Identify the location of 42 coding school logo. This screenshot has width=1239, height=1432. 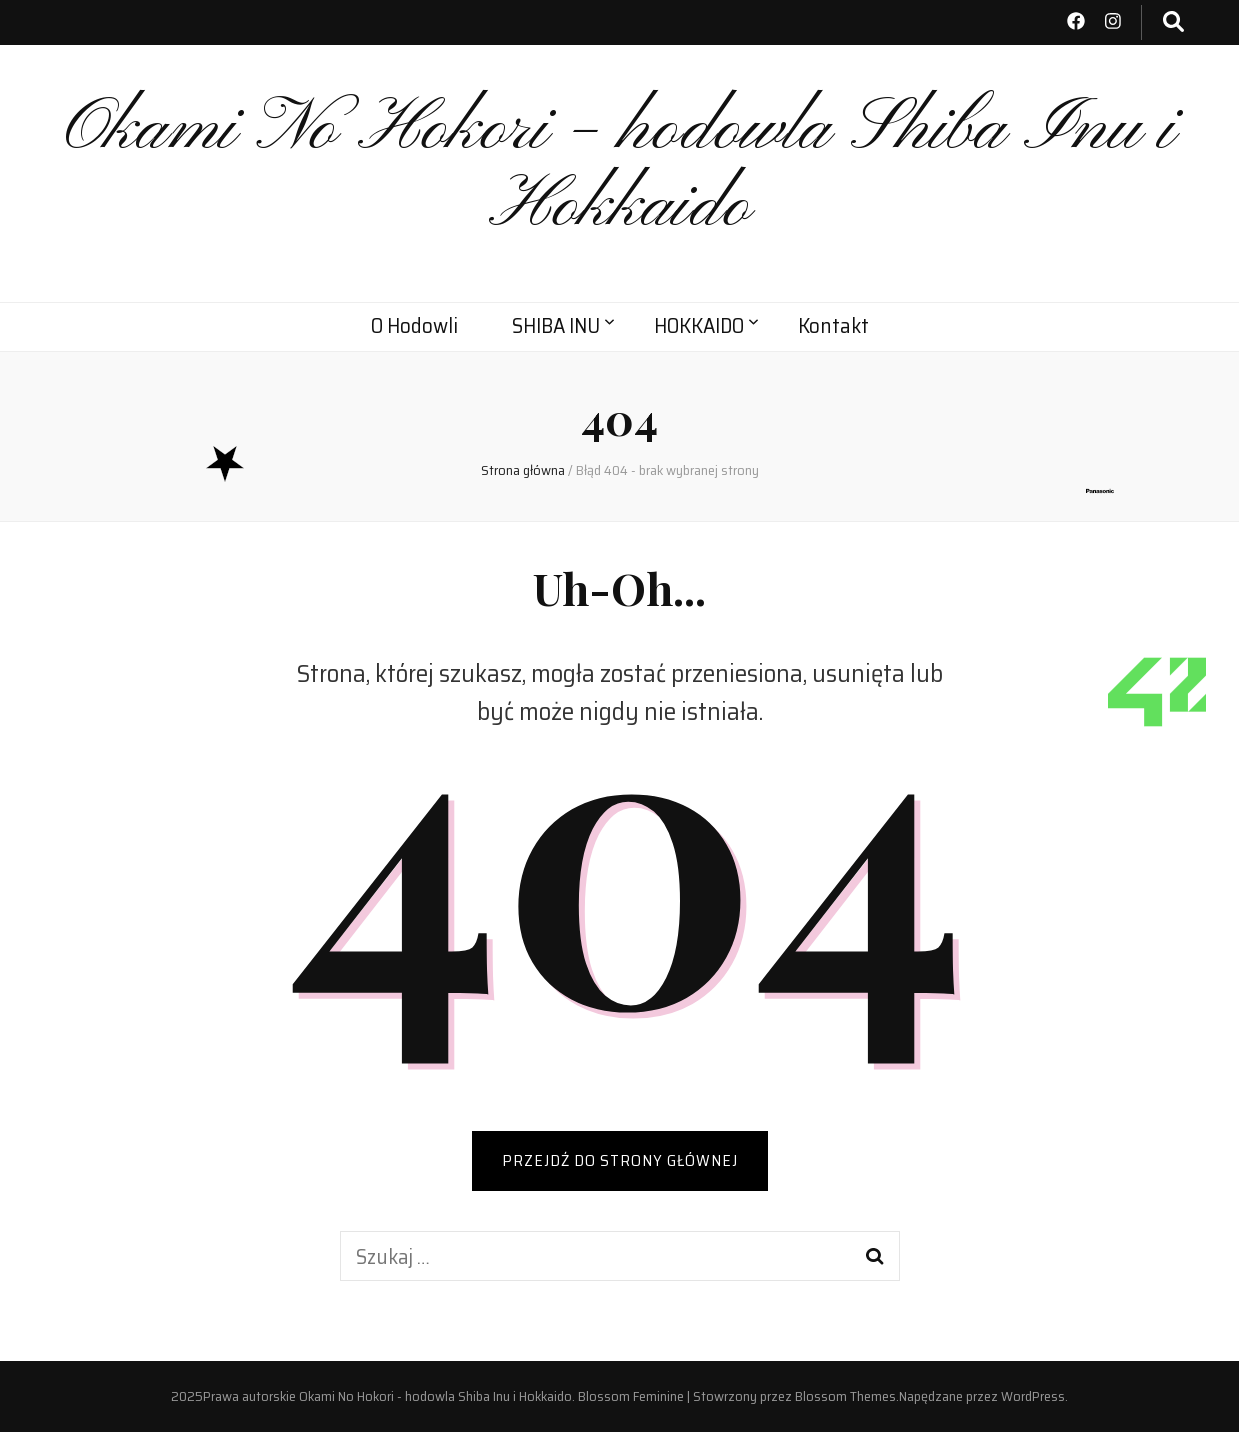
(1157, 692).